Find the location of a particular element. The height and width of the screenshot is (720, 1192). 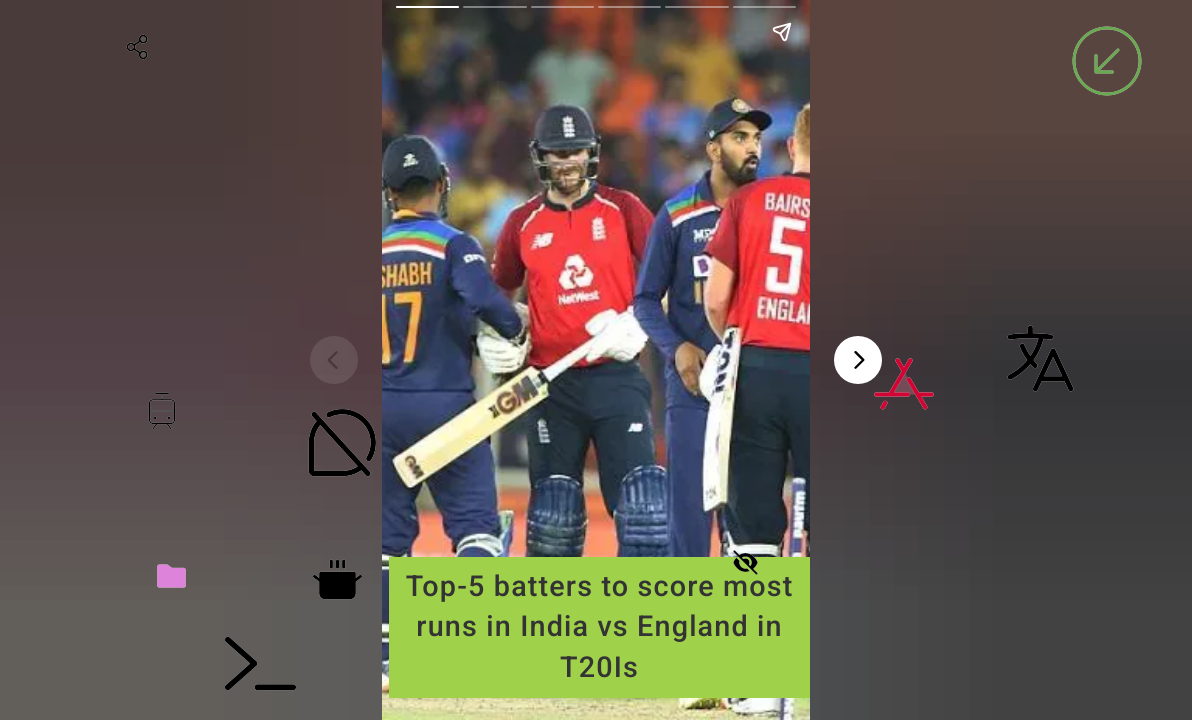

share content to social networks is located at coordinates (138, 47).